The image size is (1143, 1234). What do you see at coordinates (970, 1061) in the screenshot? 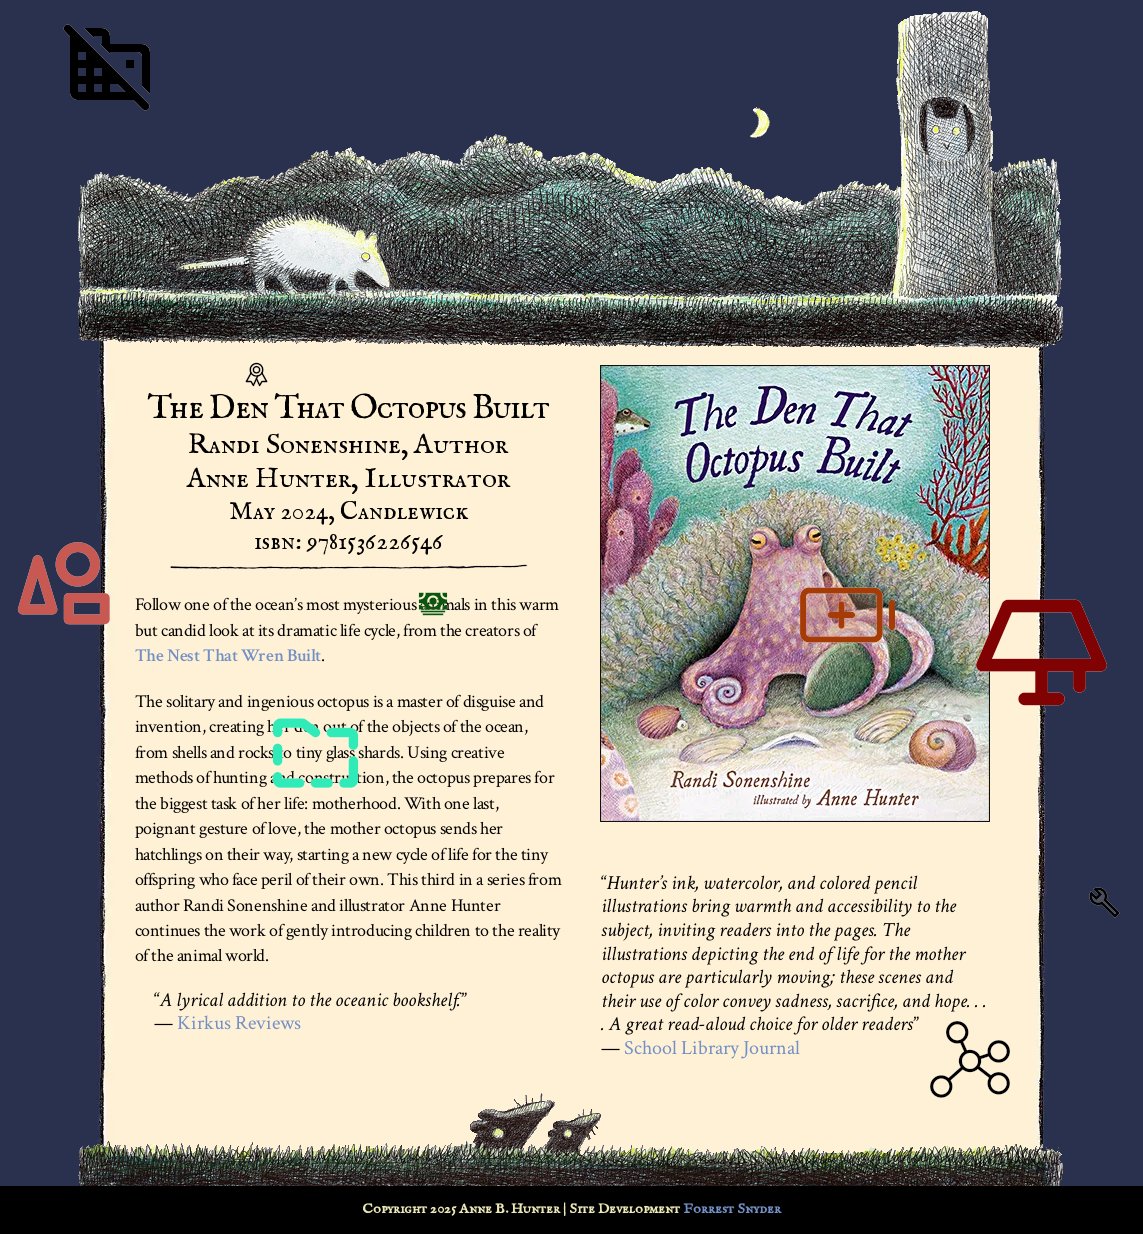
I see `view network connections or relationships` at bounding box center [970, 1061].